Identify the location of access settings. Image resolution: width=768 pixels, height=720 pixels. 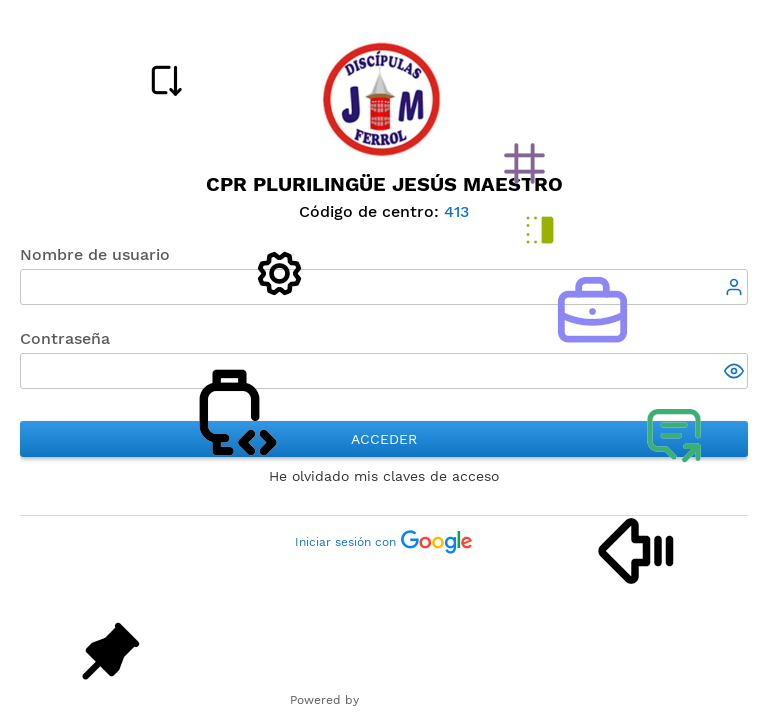
(279, 273).